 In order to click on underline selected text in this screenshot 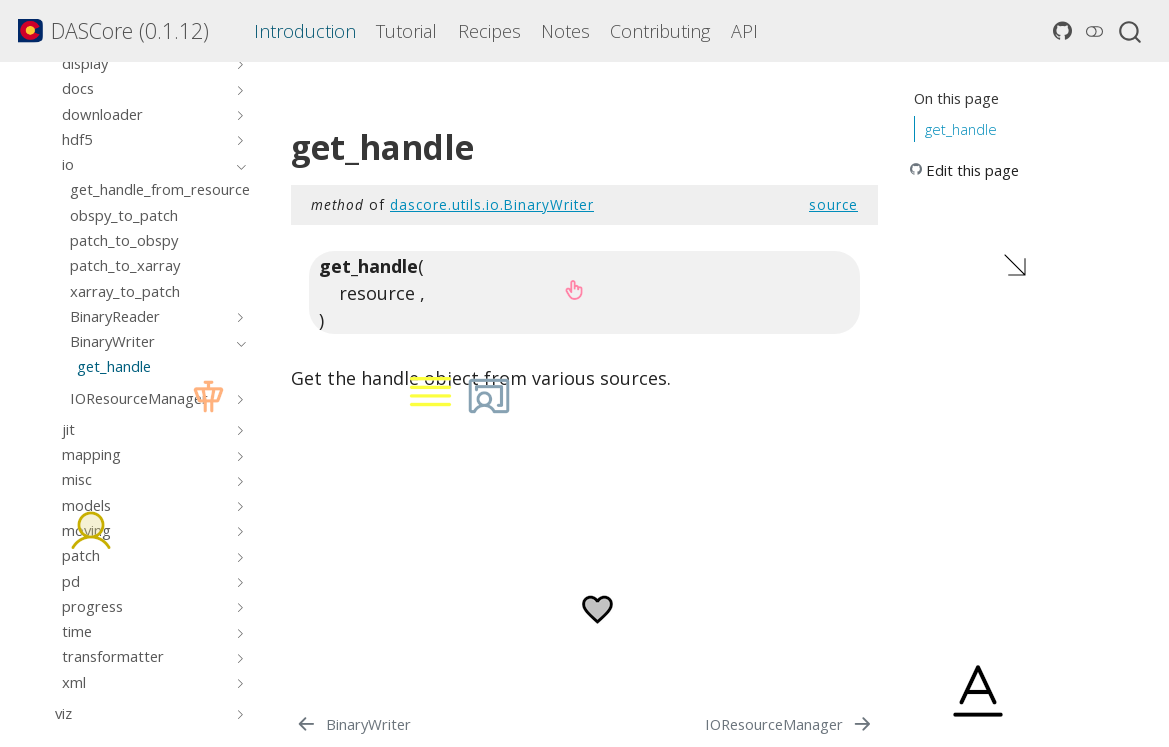, I will do `click(978, 692)`.